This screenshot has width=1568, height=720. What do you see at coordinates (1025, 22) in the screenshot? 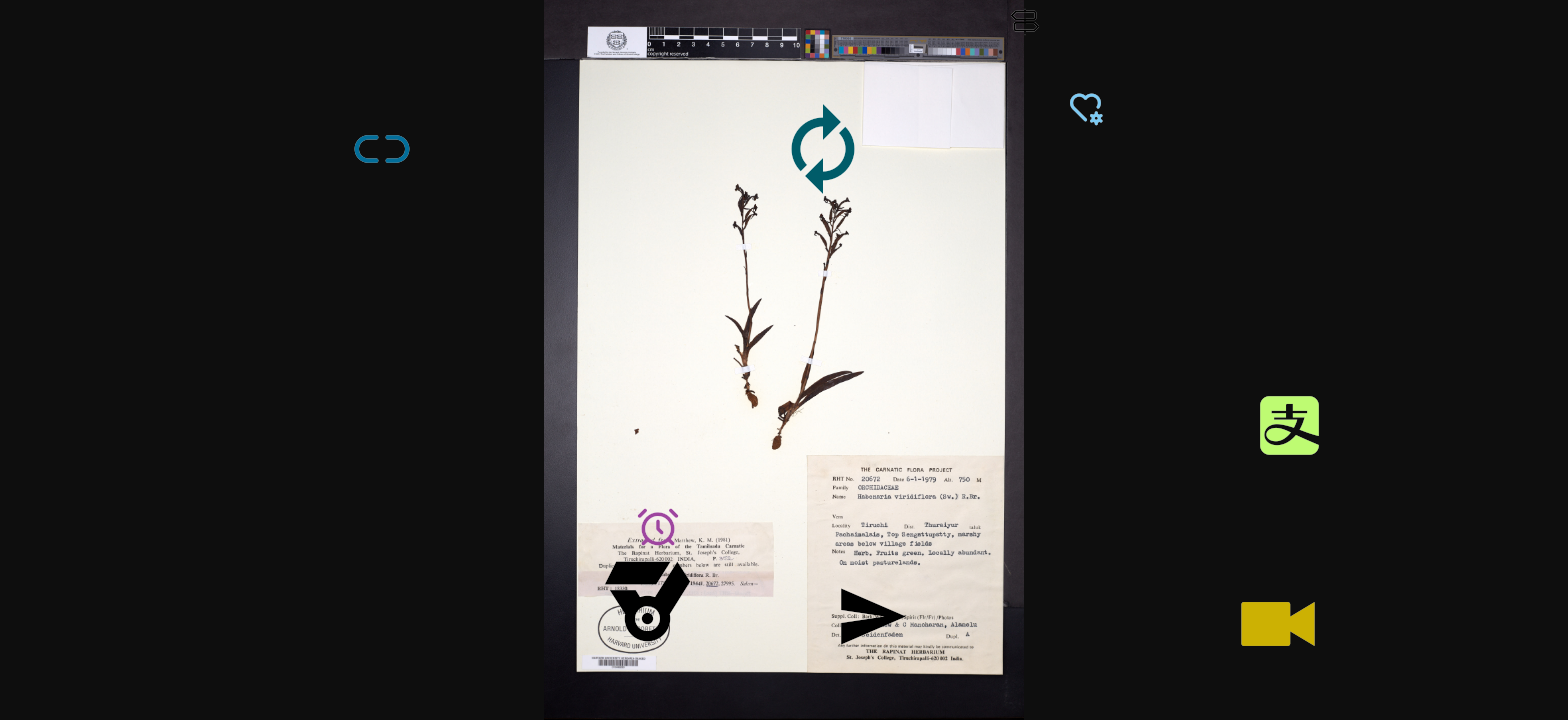
I see `navigate to directions or wayfinding options` at bounding box center [1025, 22].